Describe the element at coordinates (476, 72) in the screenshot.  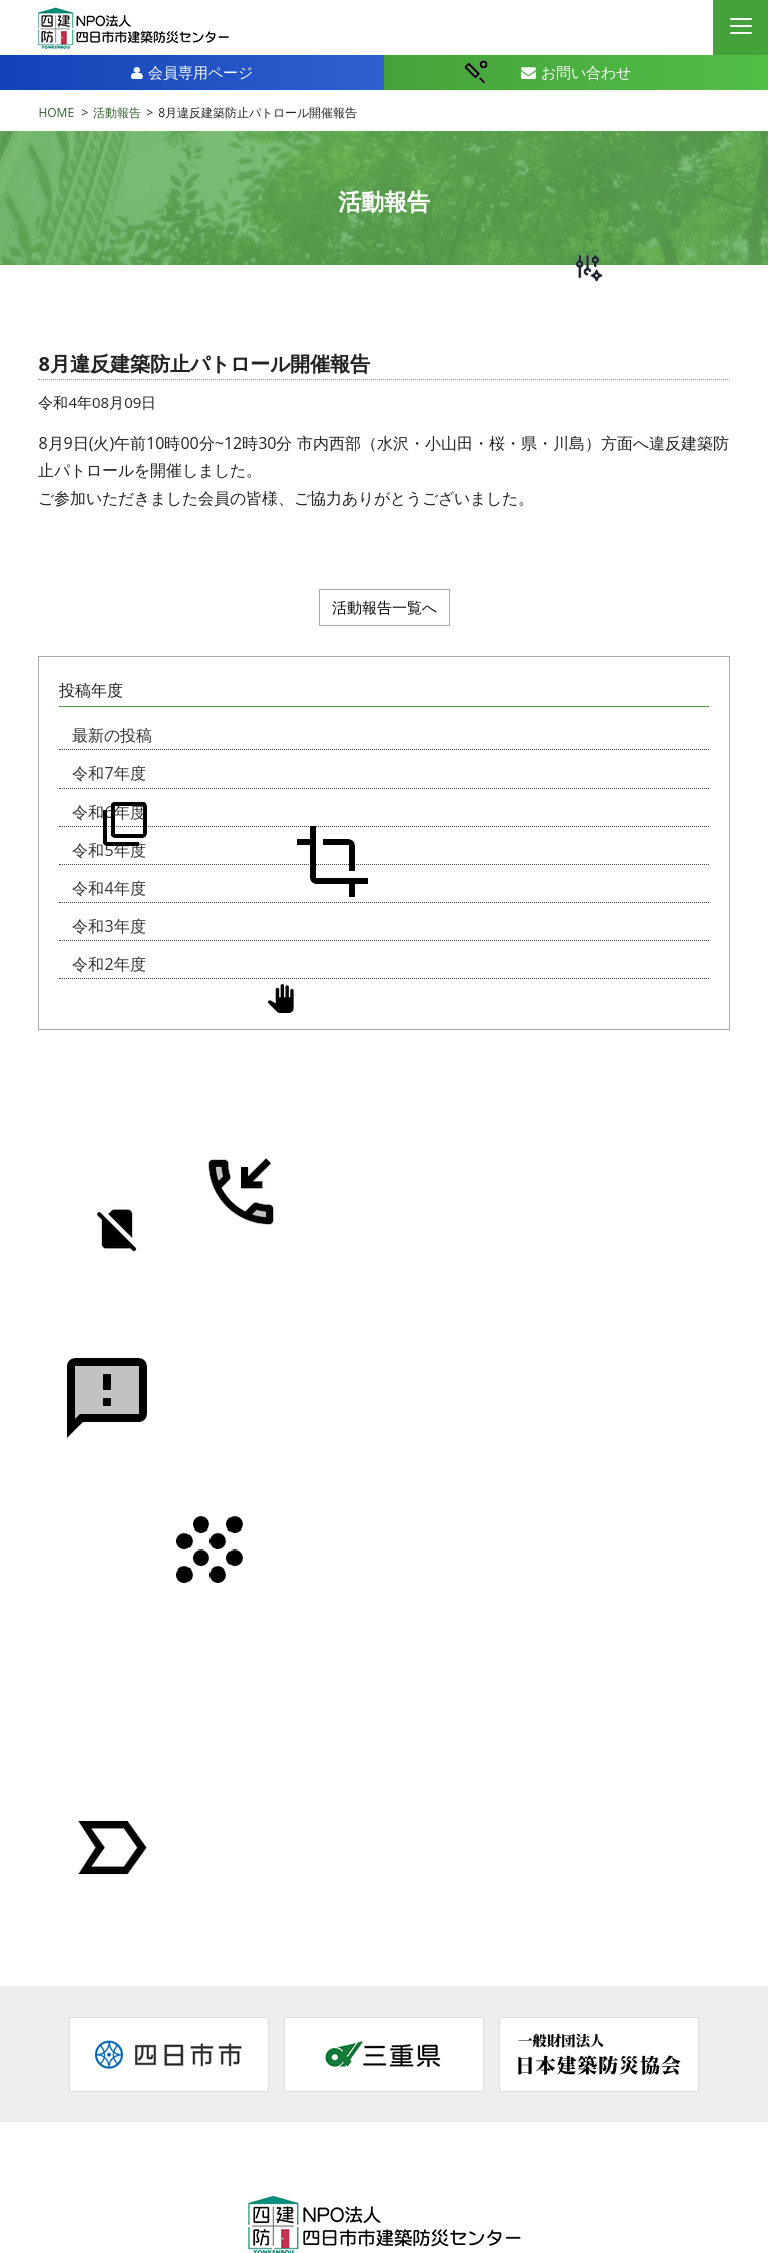
I see `access cricket scores or sports updates` at that location.